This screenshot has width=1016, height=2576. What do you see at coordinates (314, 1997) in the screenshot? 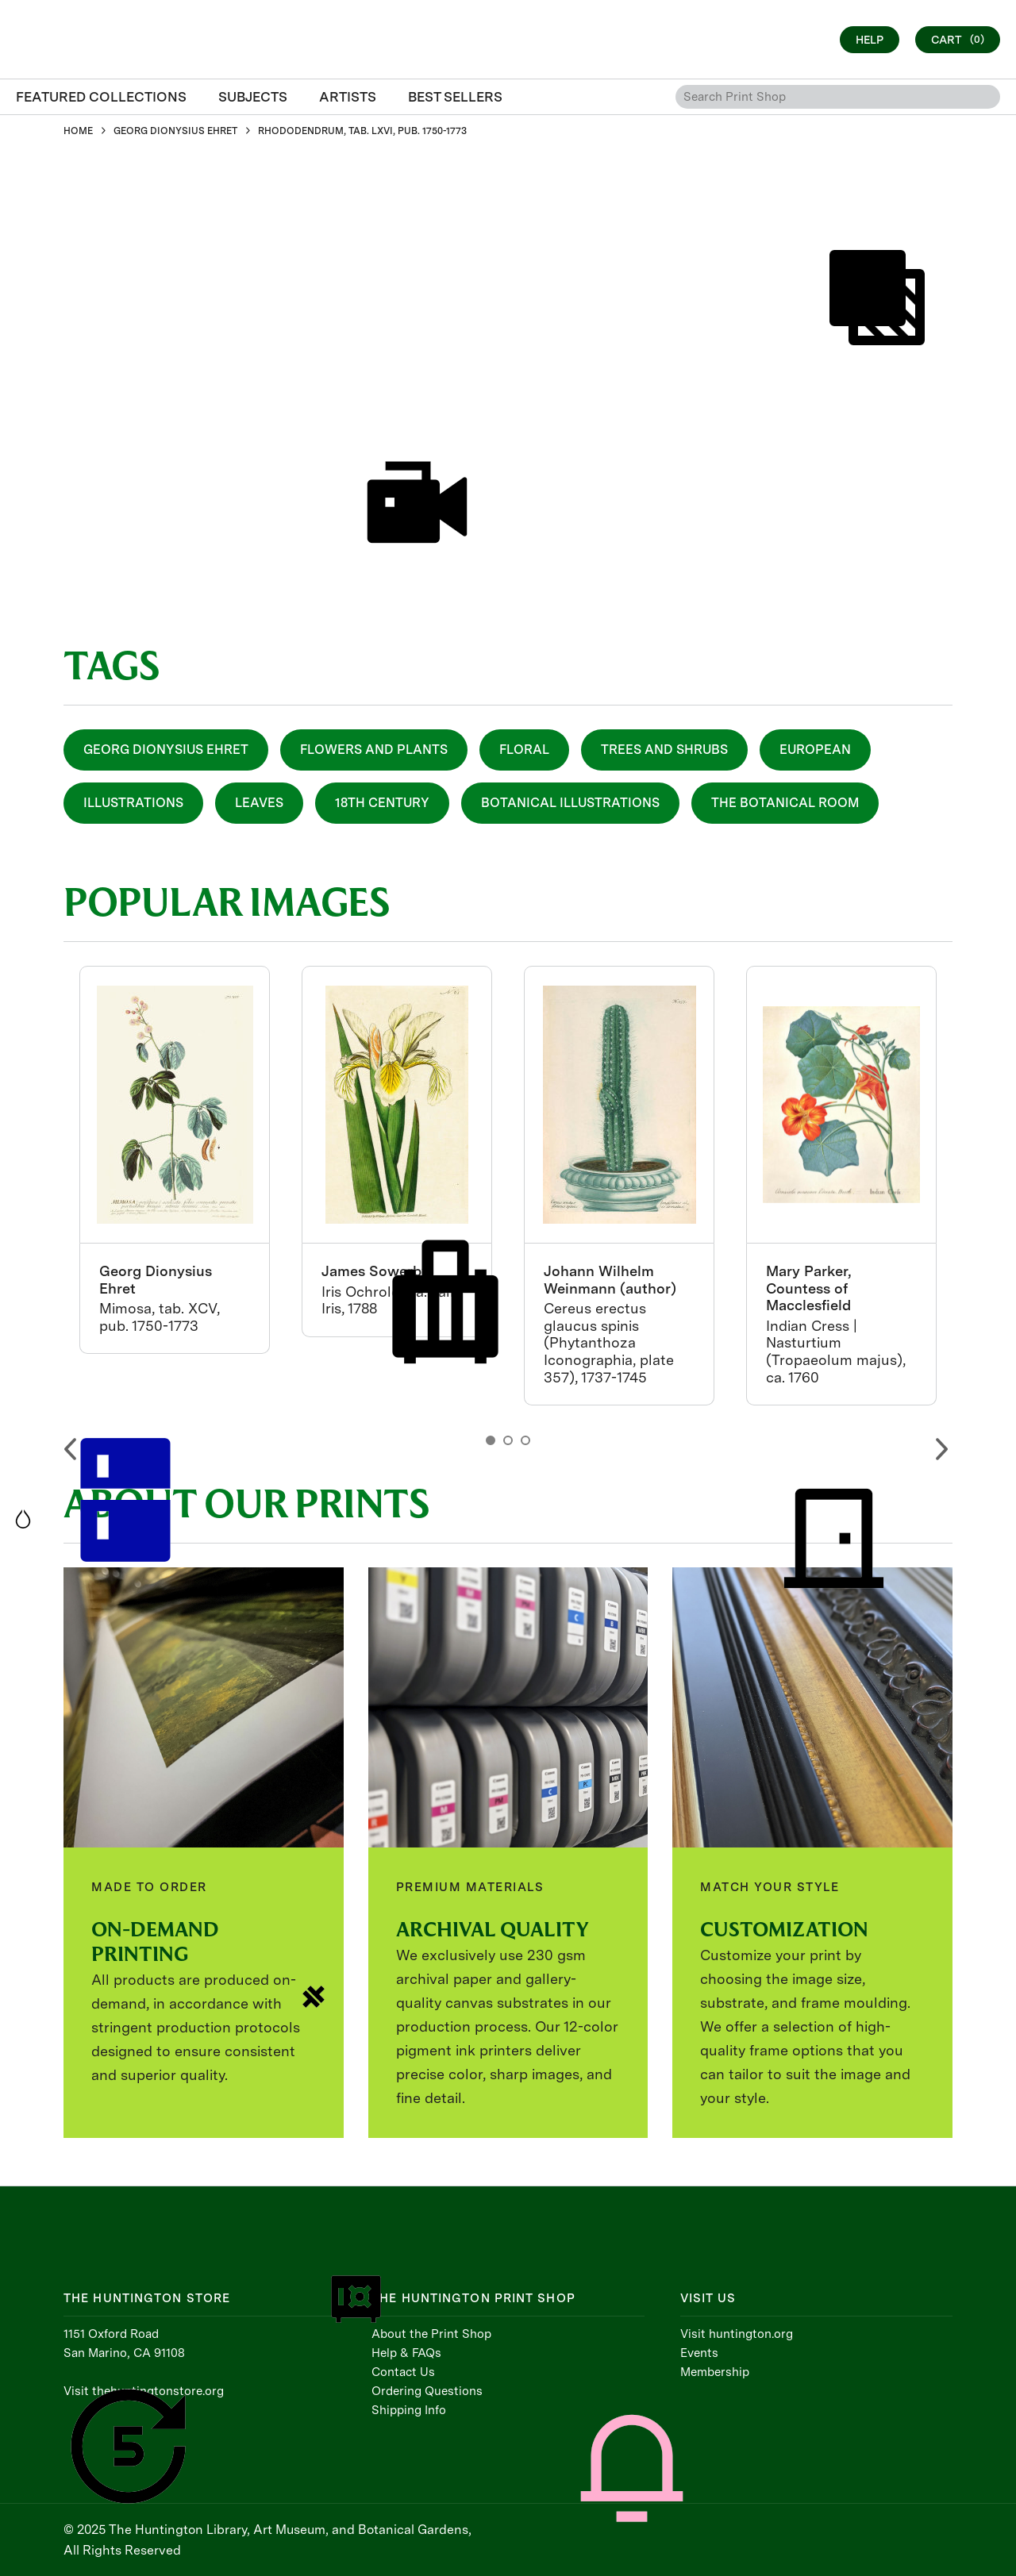
I see `capacitor framework logo` at bounding box center [314, 1997].